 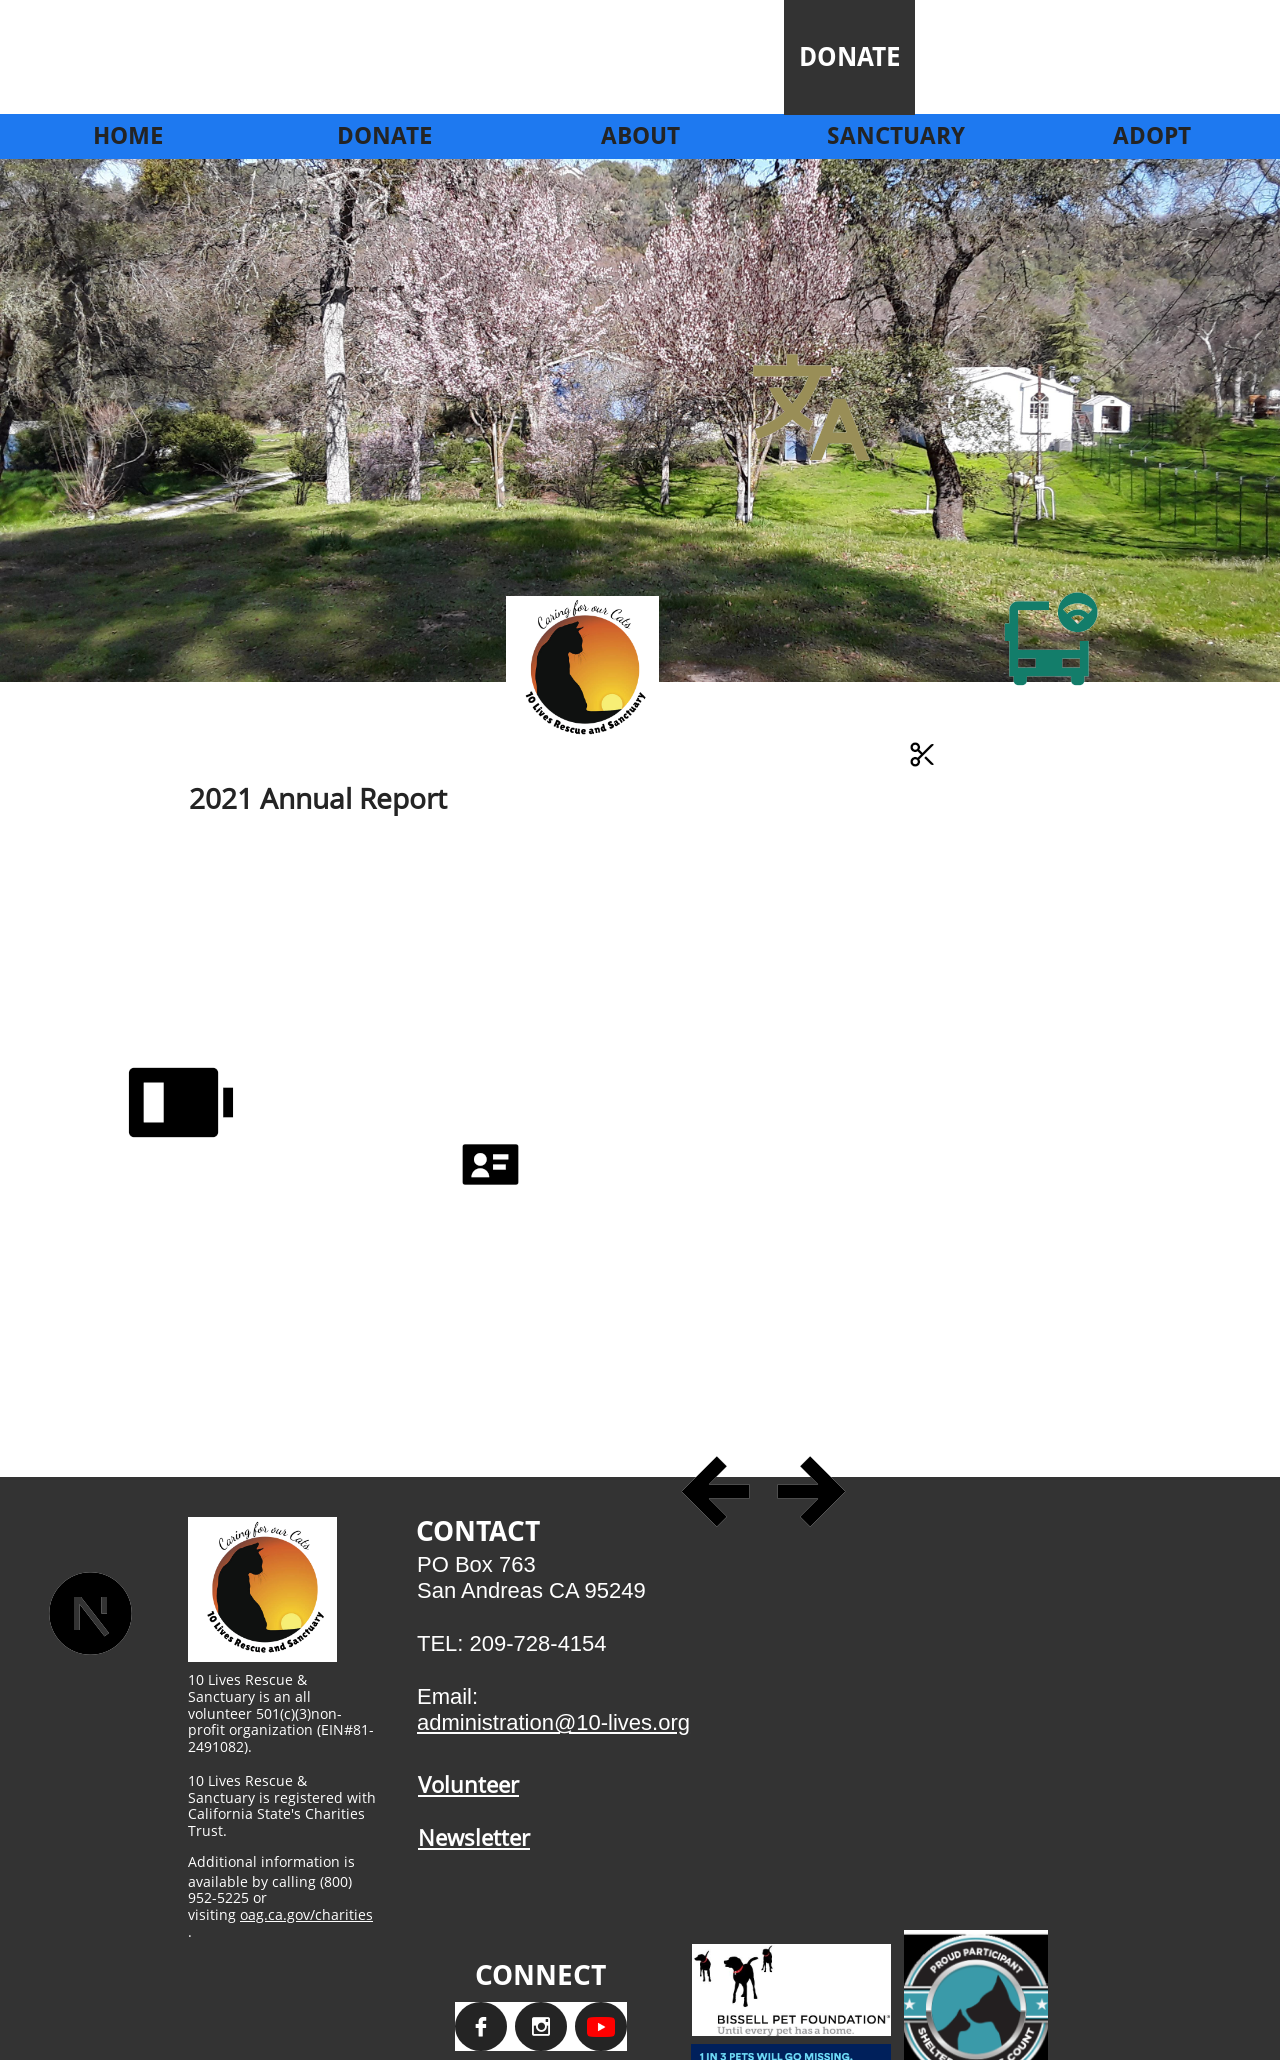 What do you see at coordinates (178, 1102) in the screenshot?
I see `indicates low battery status` at bounding box center [178, 1102].